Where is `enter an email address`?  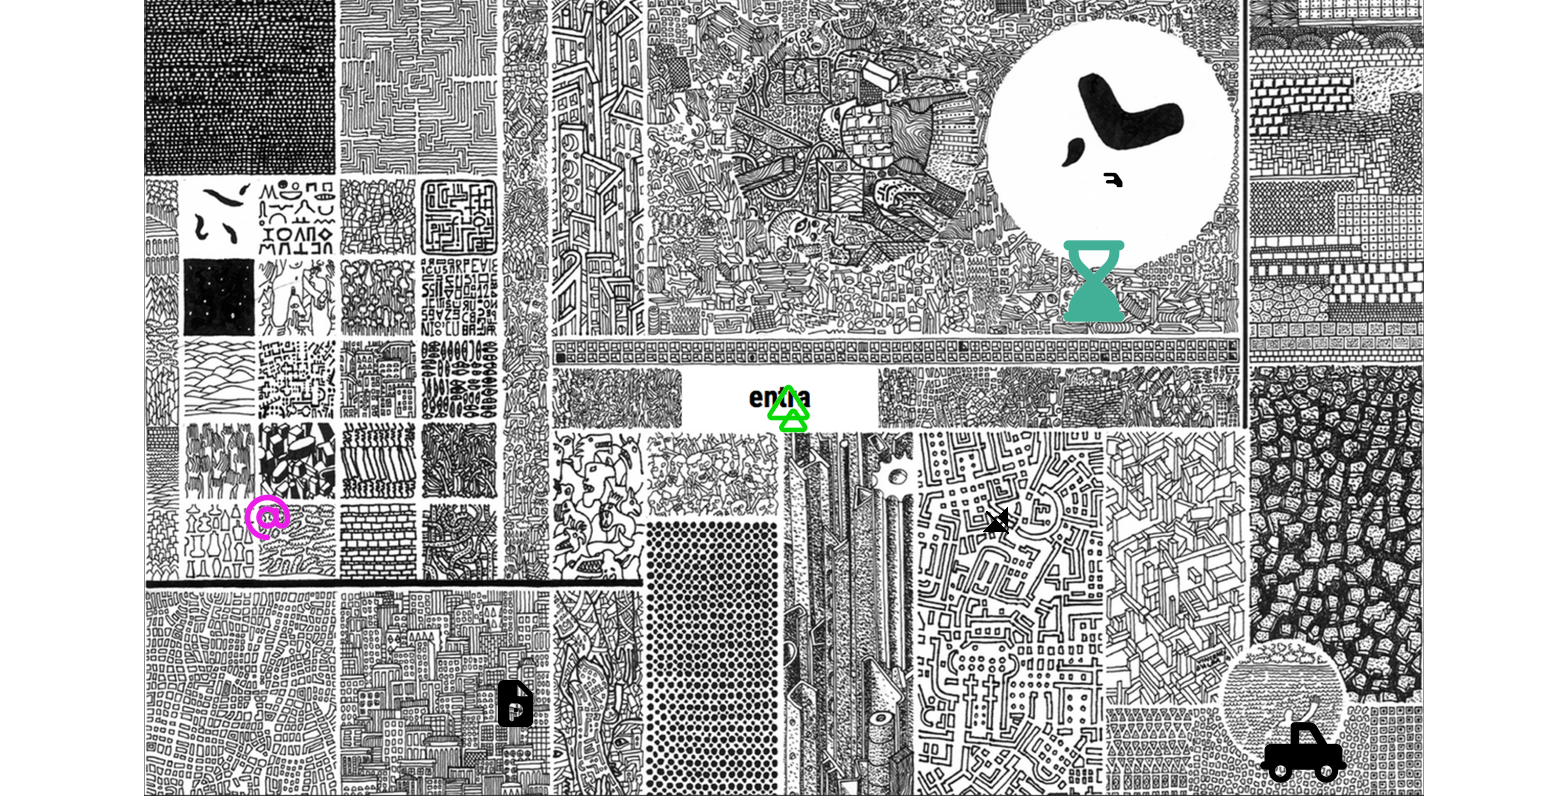 enter an email address is located at coordinates (267, 517).